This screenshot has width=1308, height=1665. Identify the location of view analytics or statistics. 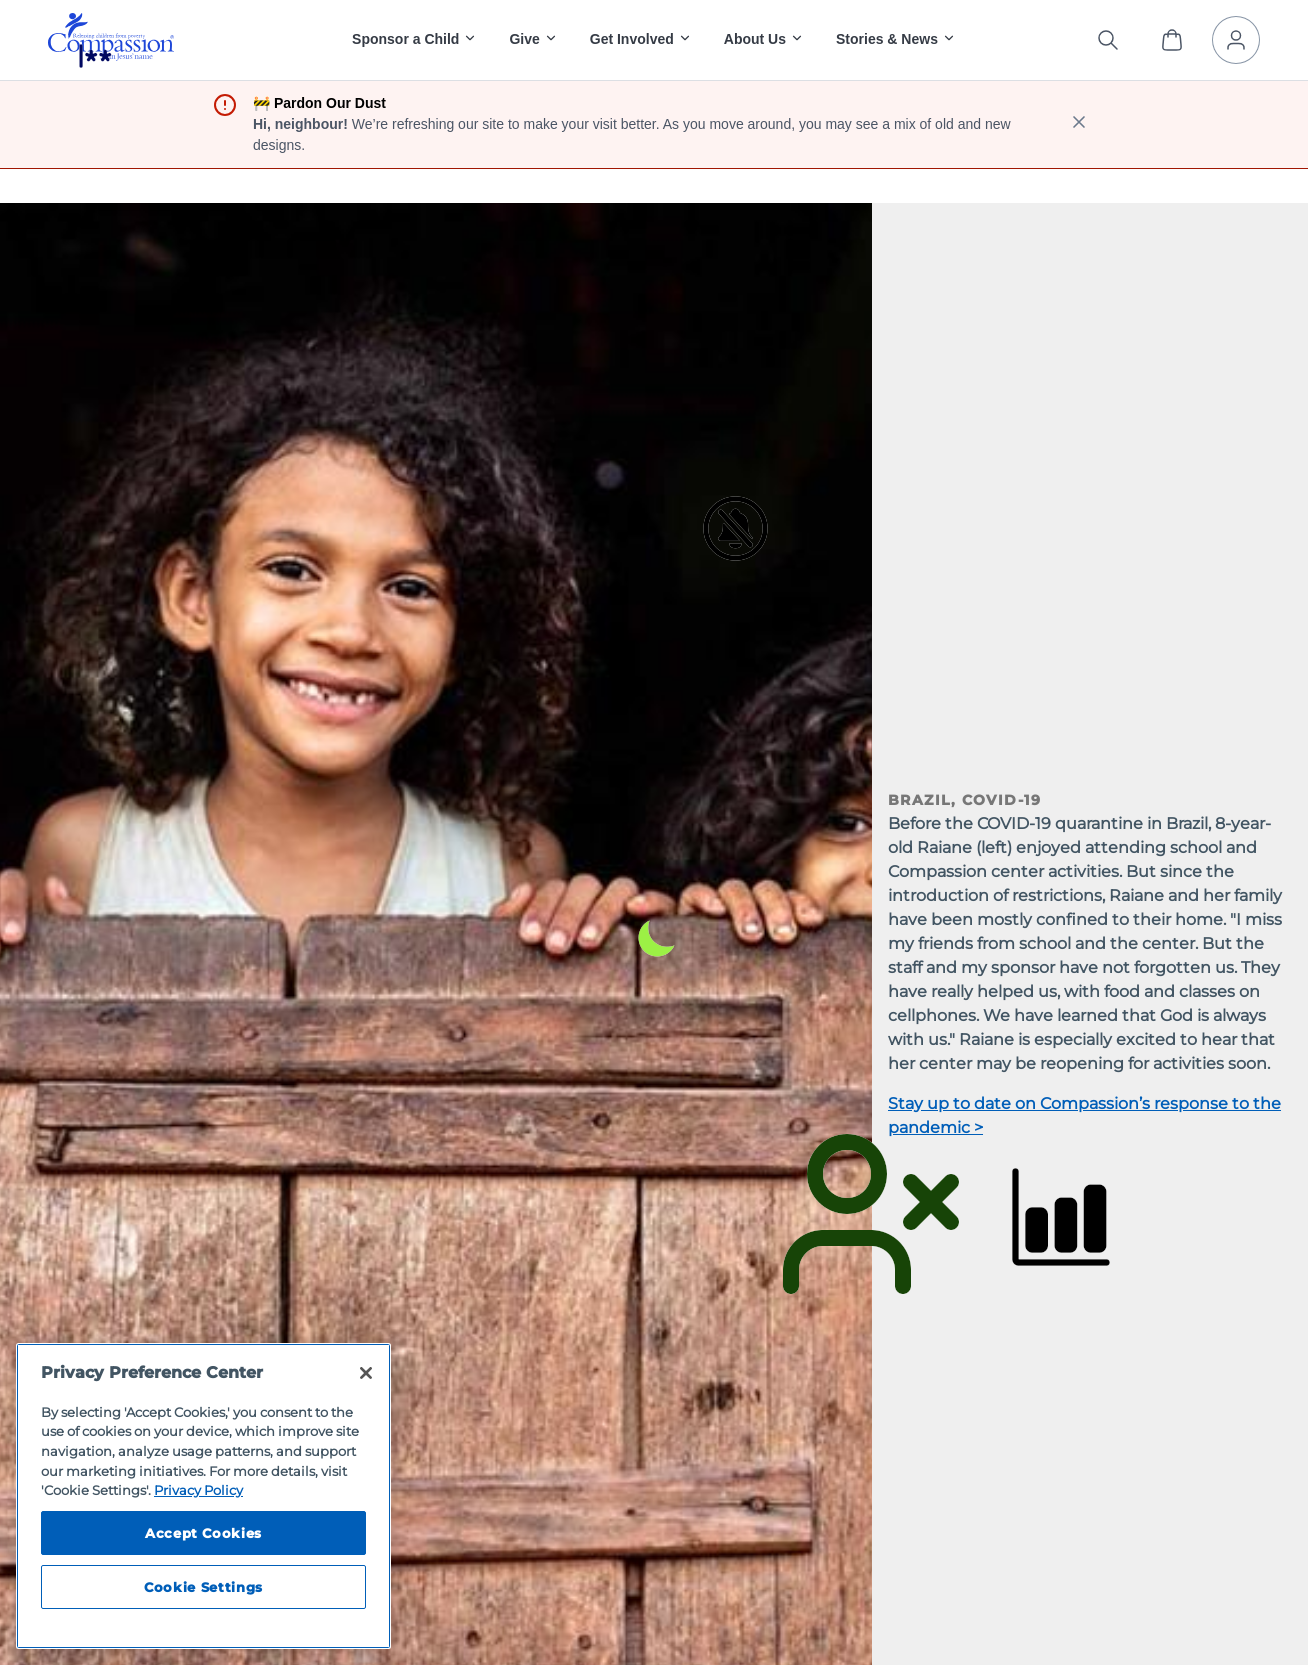
(1061, 1217).